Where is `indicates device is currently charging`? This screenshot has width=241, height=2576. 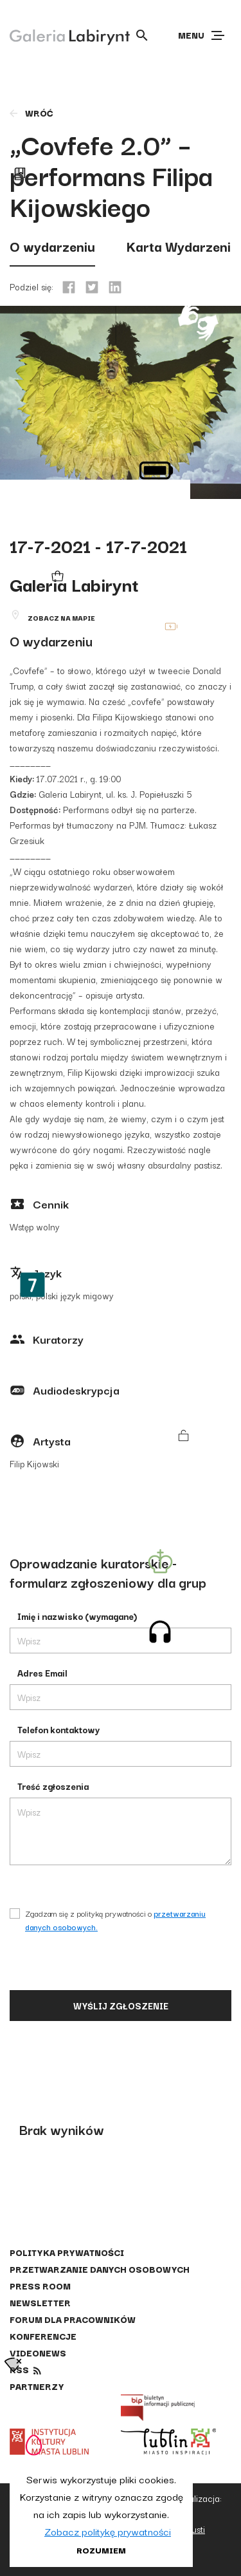 indicates device is currently charging is located at coordinates (171, 626).